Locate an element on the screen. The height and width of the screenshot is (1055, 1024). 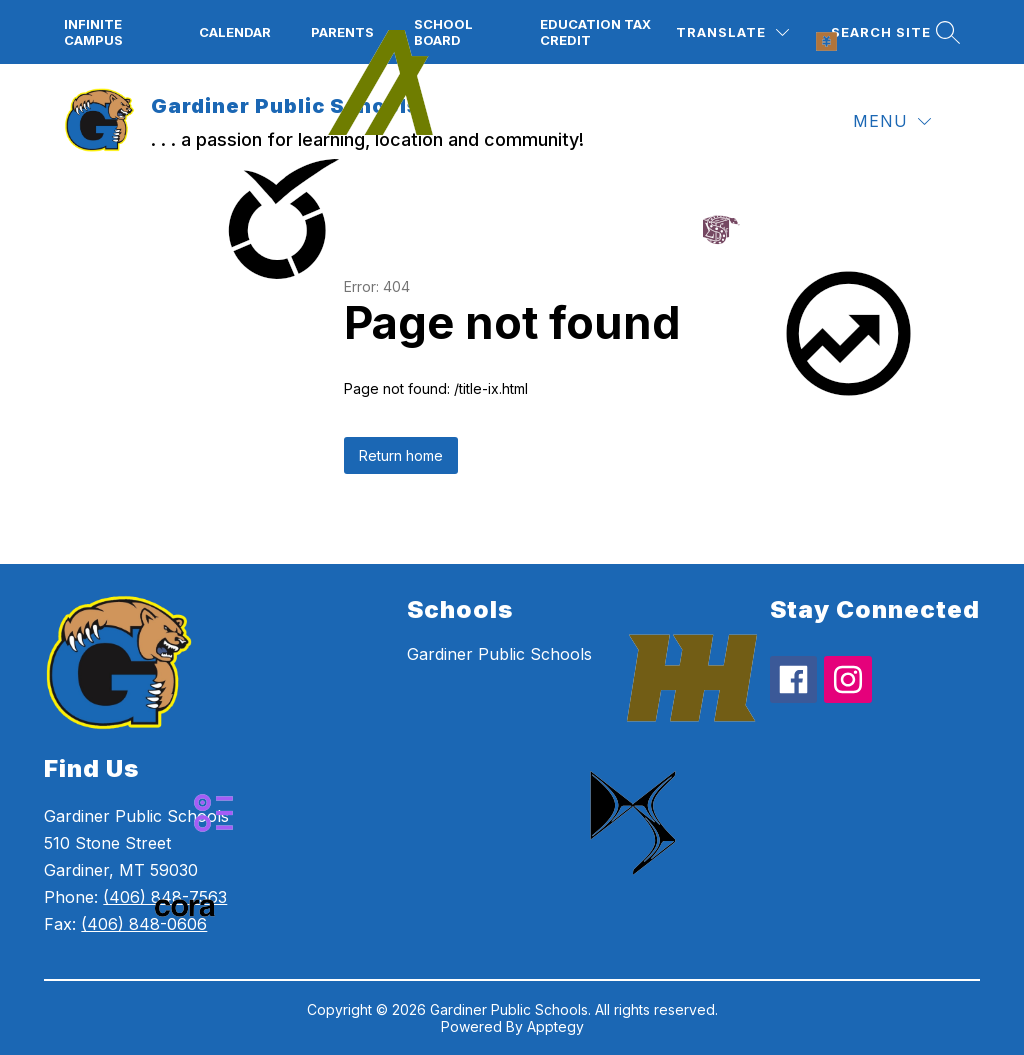
DS Automobiles brand logo is located at coordinates (633, 823).